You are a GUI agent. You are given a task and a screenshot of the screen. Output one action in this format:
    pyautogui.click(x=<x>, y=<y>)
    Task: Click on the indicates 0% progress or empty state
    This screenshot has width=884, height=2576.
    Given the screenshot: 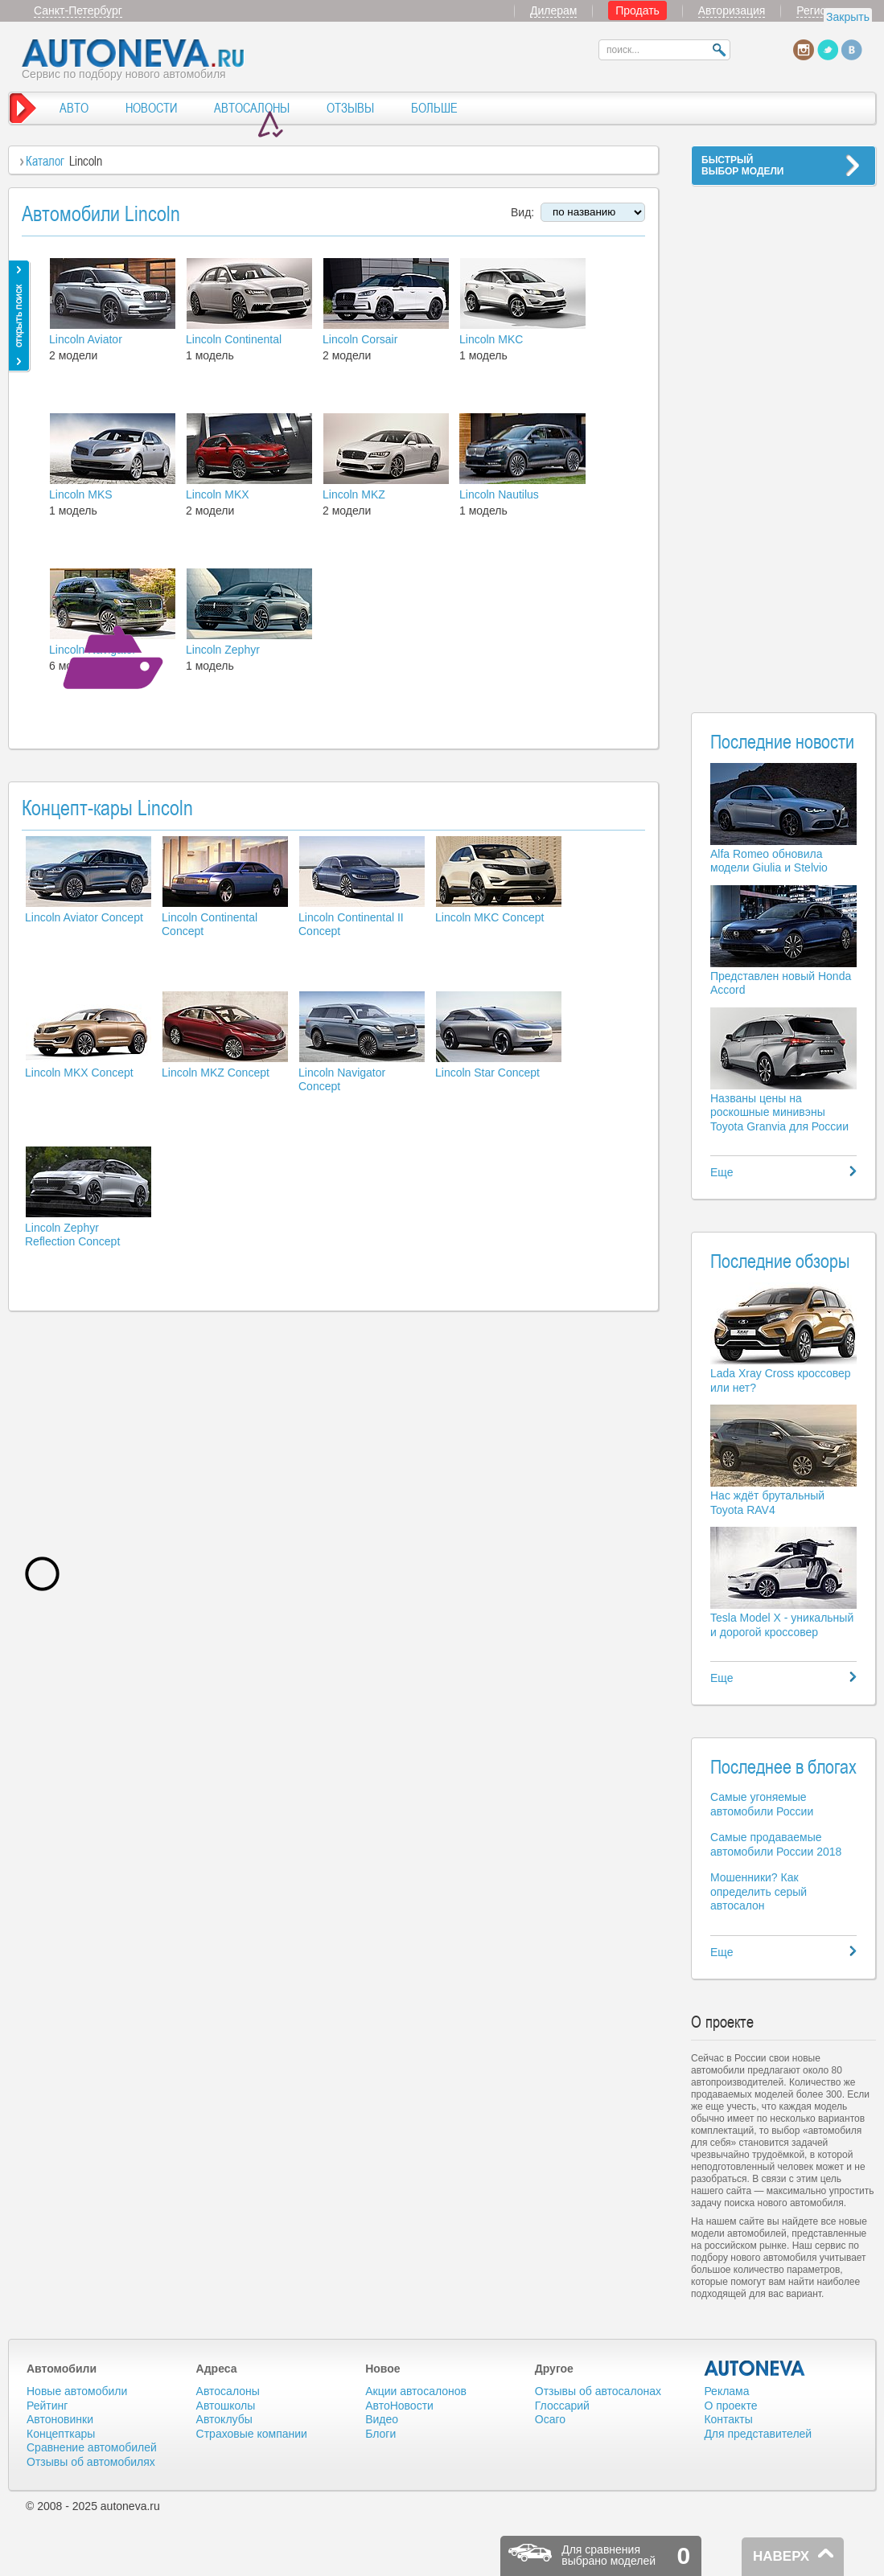 What is the action you would take?
    pyautogui.click(x=42, y=1573)
    